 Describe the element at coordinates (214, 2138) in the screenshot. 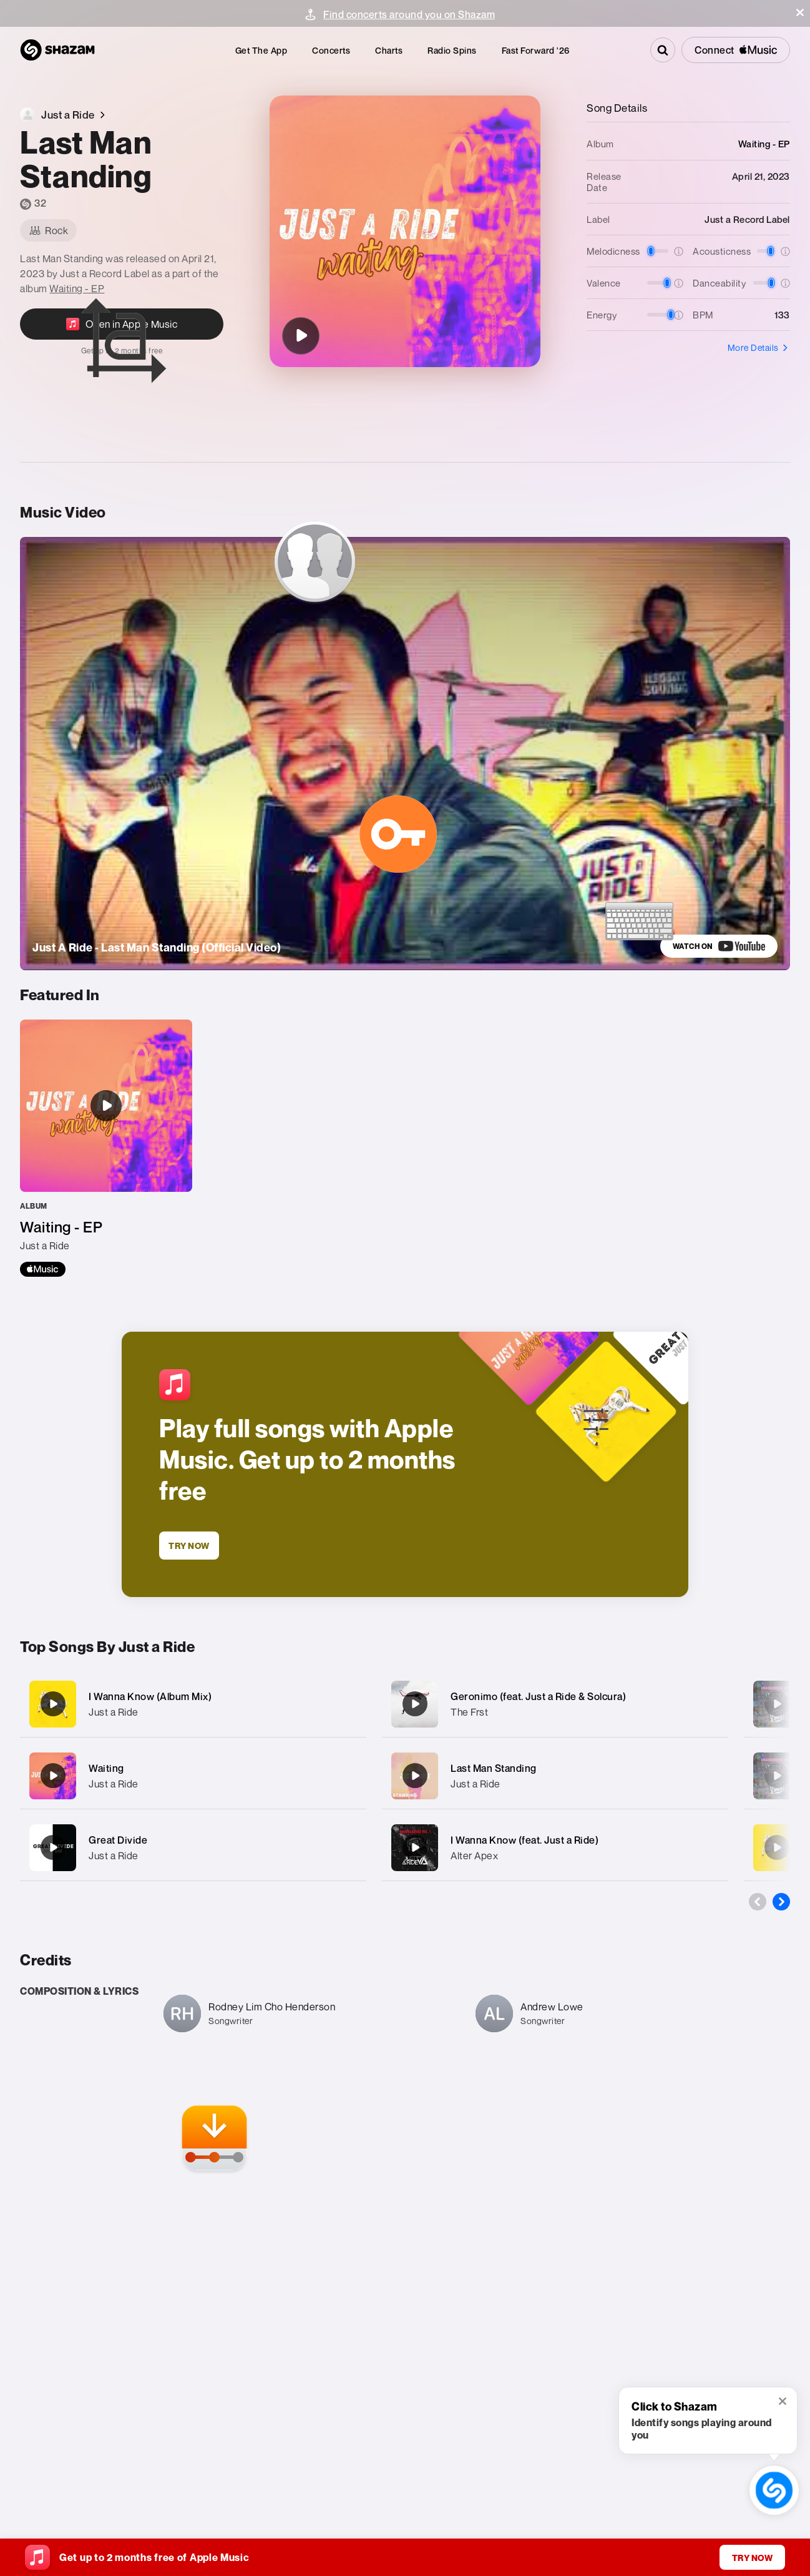

I see `open ubiquity installer application` at that location.